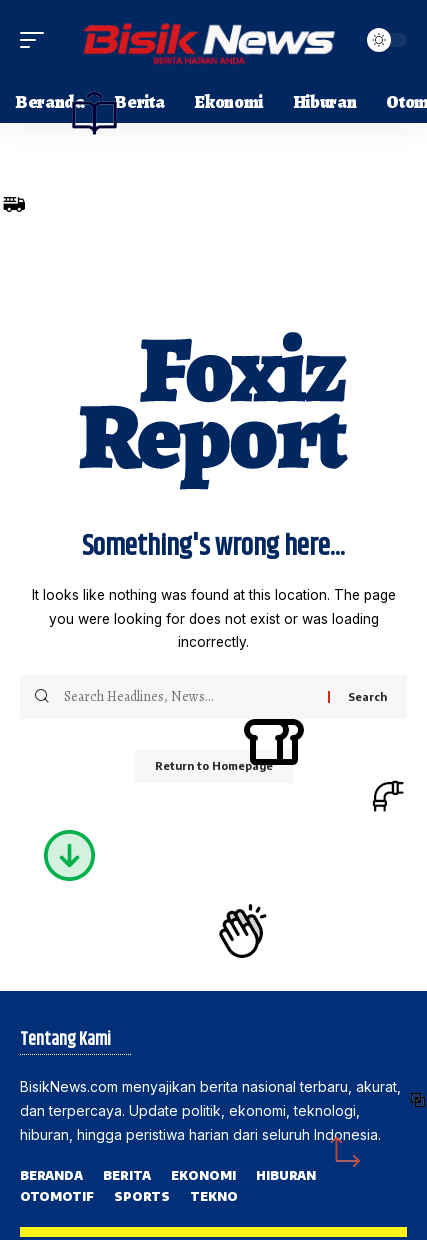 The image size is (427, 1240). Describe the element at coordinates (94, 112) in the screenshot. I see `view user profile or contact details` at that location.